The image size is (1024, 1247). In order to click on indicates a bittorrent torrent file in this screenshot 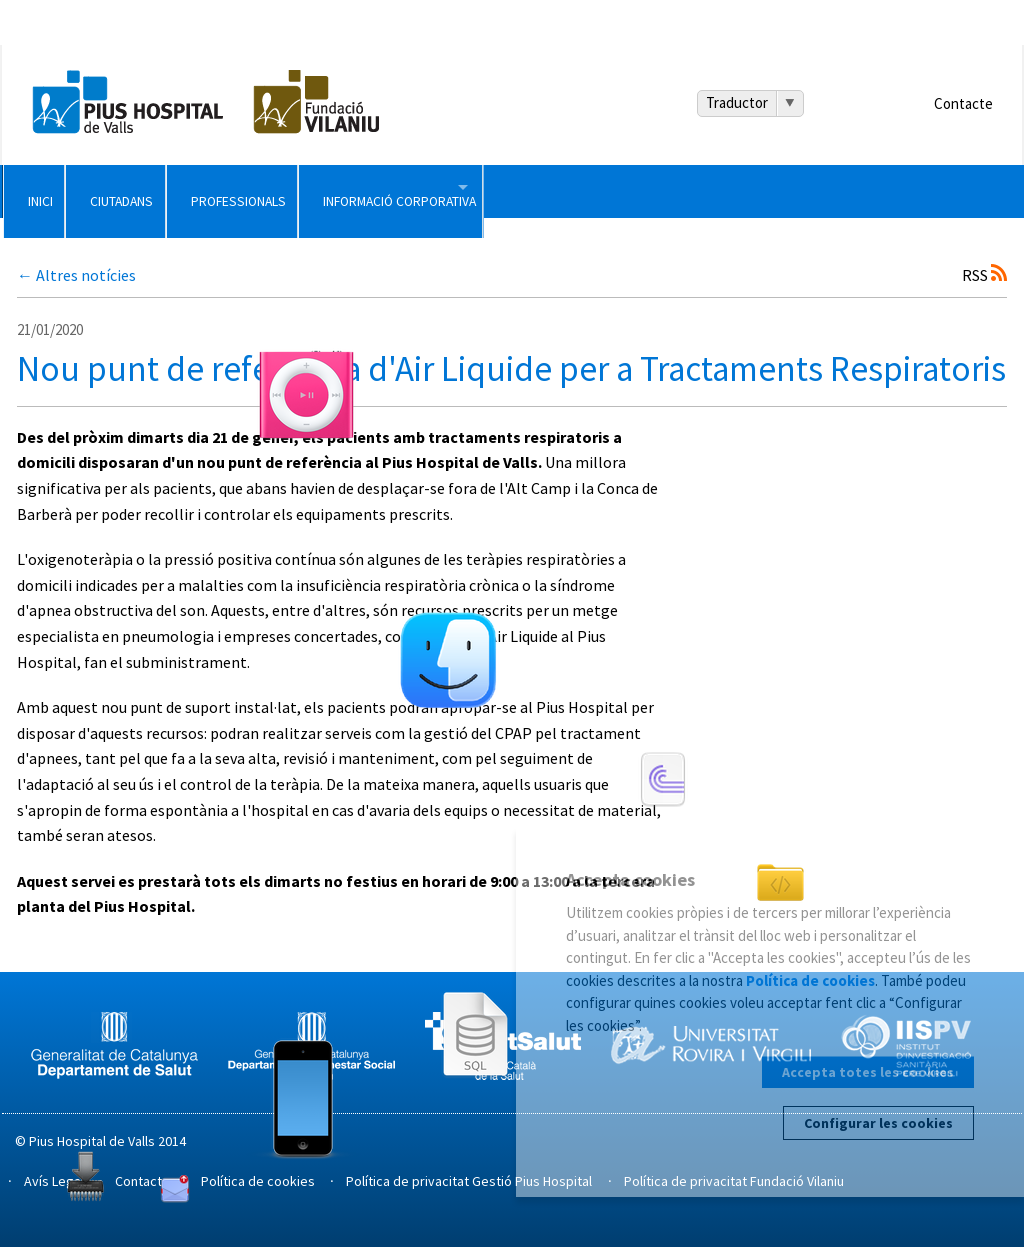, I will do `click(663, 779)`.